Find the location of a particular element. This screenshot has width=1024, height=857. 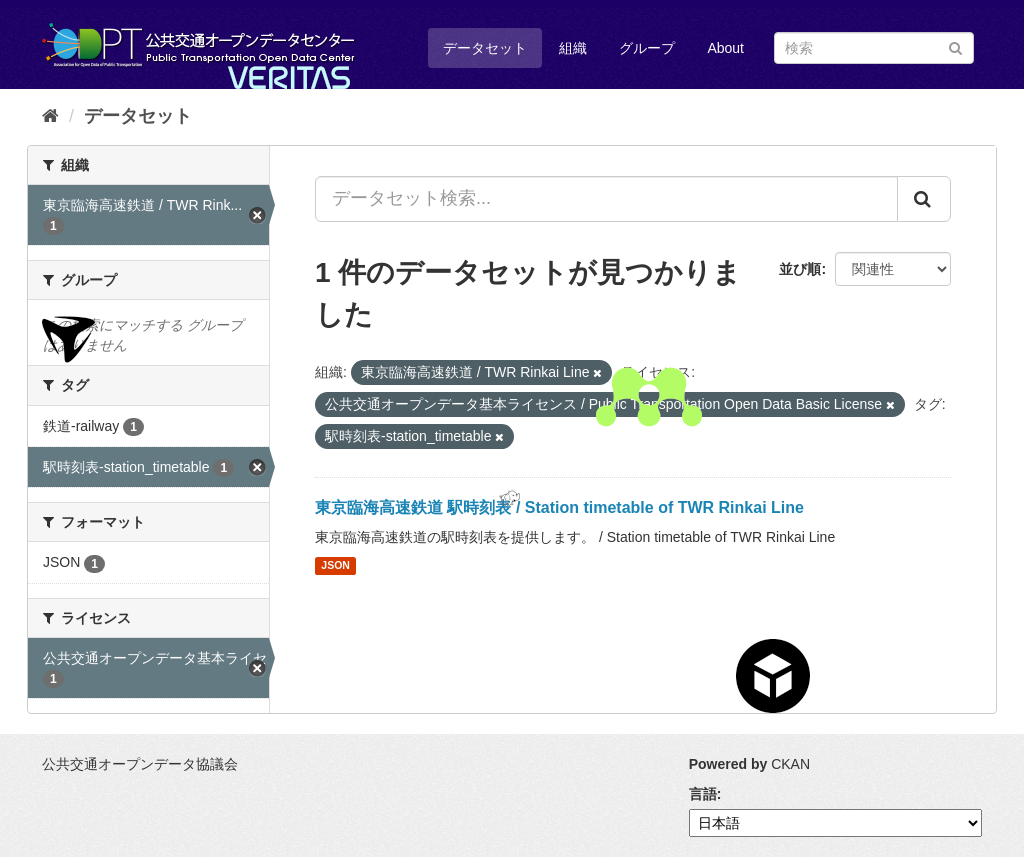

open sketchfab to view 3d models is located at coordinates (773, 676).